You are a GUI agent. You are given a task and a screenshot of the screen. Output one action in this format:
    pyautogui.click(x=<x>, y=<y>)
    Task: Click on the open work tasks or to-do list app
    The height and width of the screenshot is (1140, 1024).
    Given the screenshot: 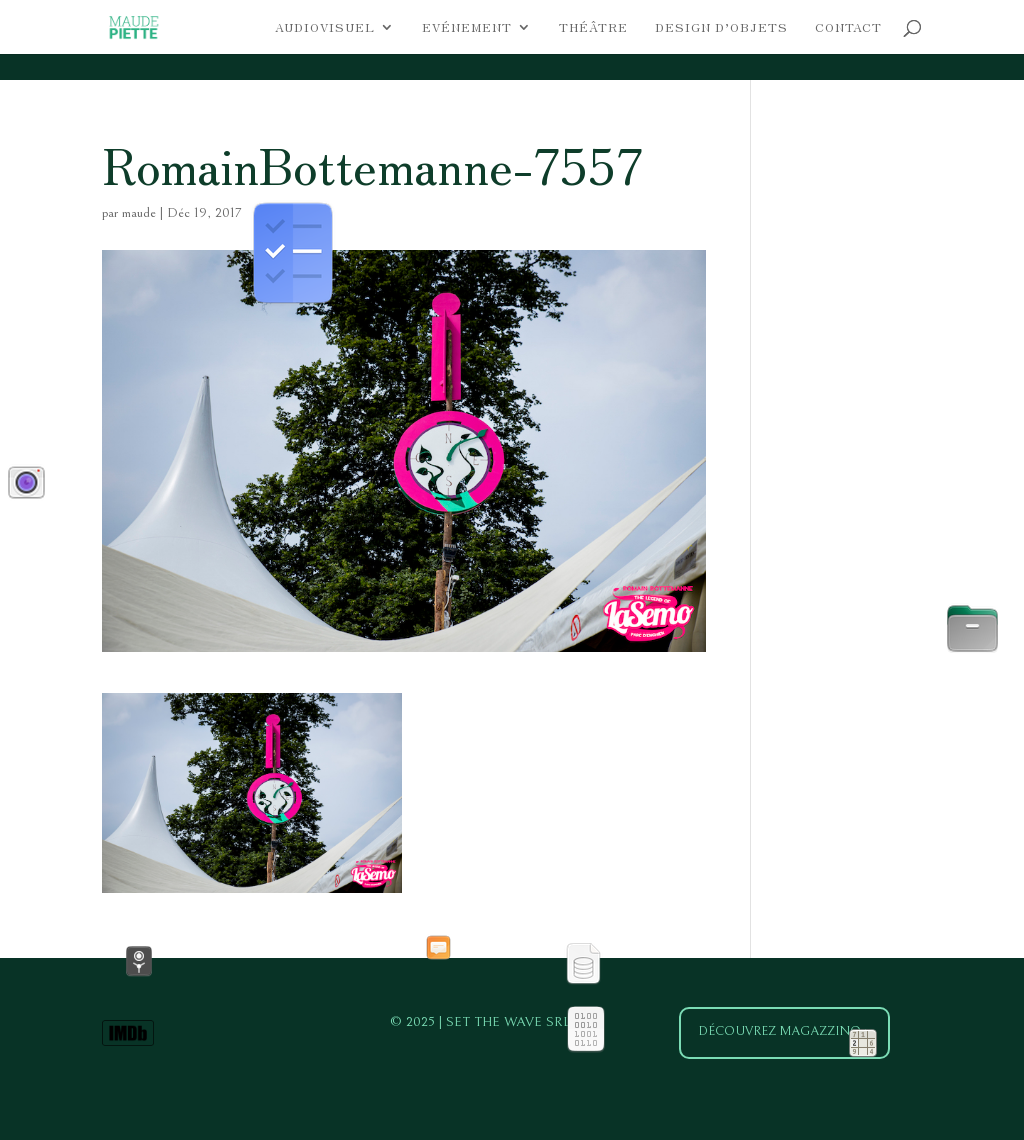 What is the action you would take?
    pyautogui.click(x=293, y=253)
    